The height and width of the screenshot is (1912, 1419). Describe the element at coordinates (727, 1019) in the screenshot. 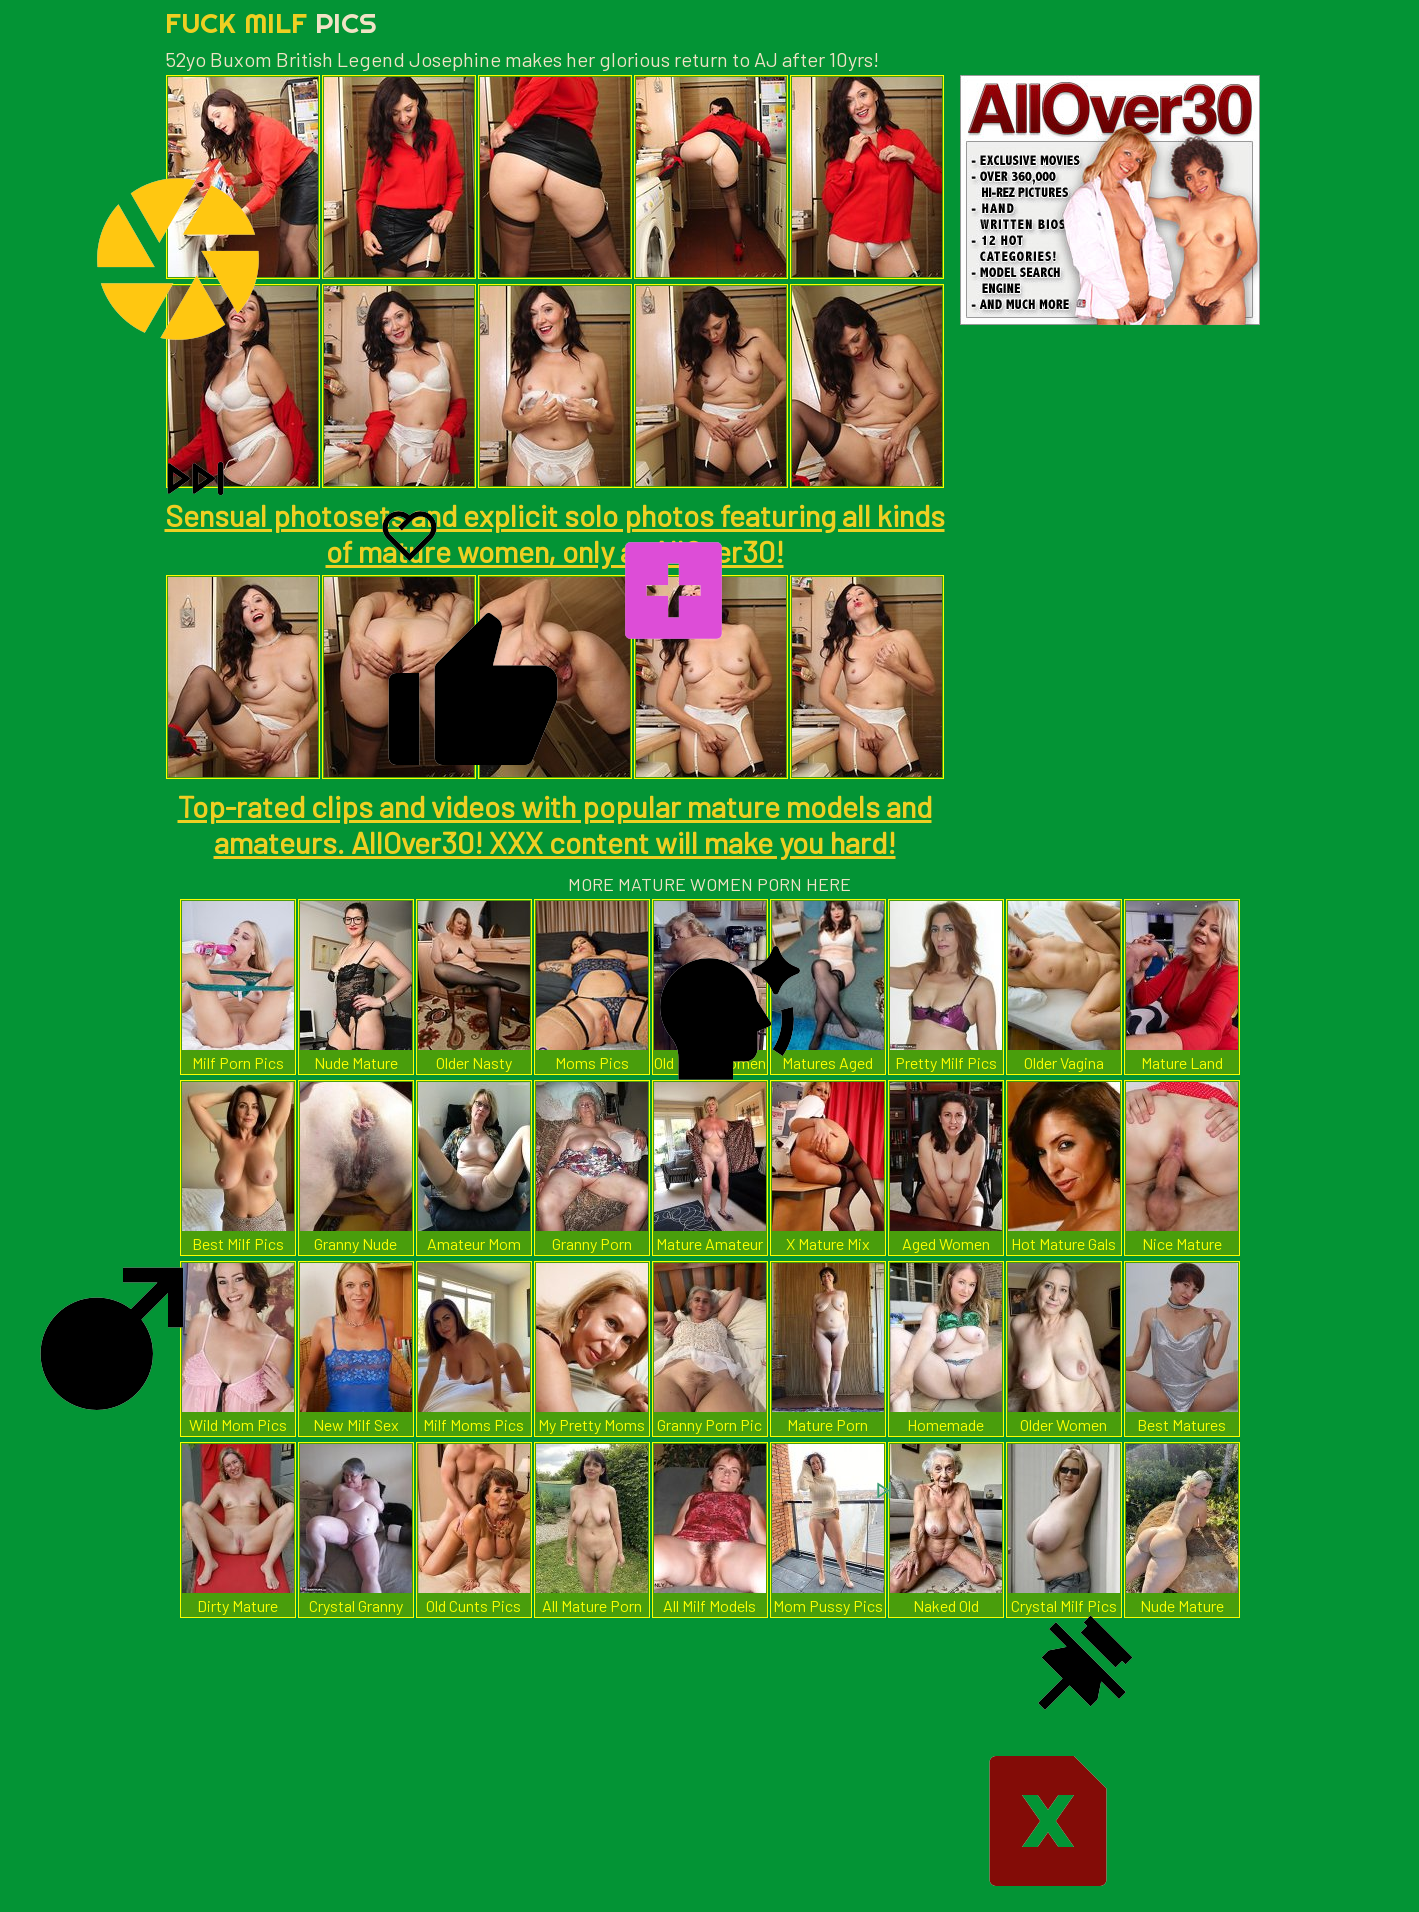

I see `access speak ai voice assistant` at that location.